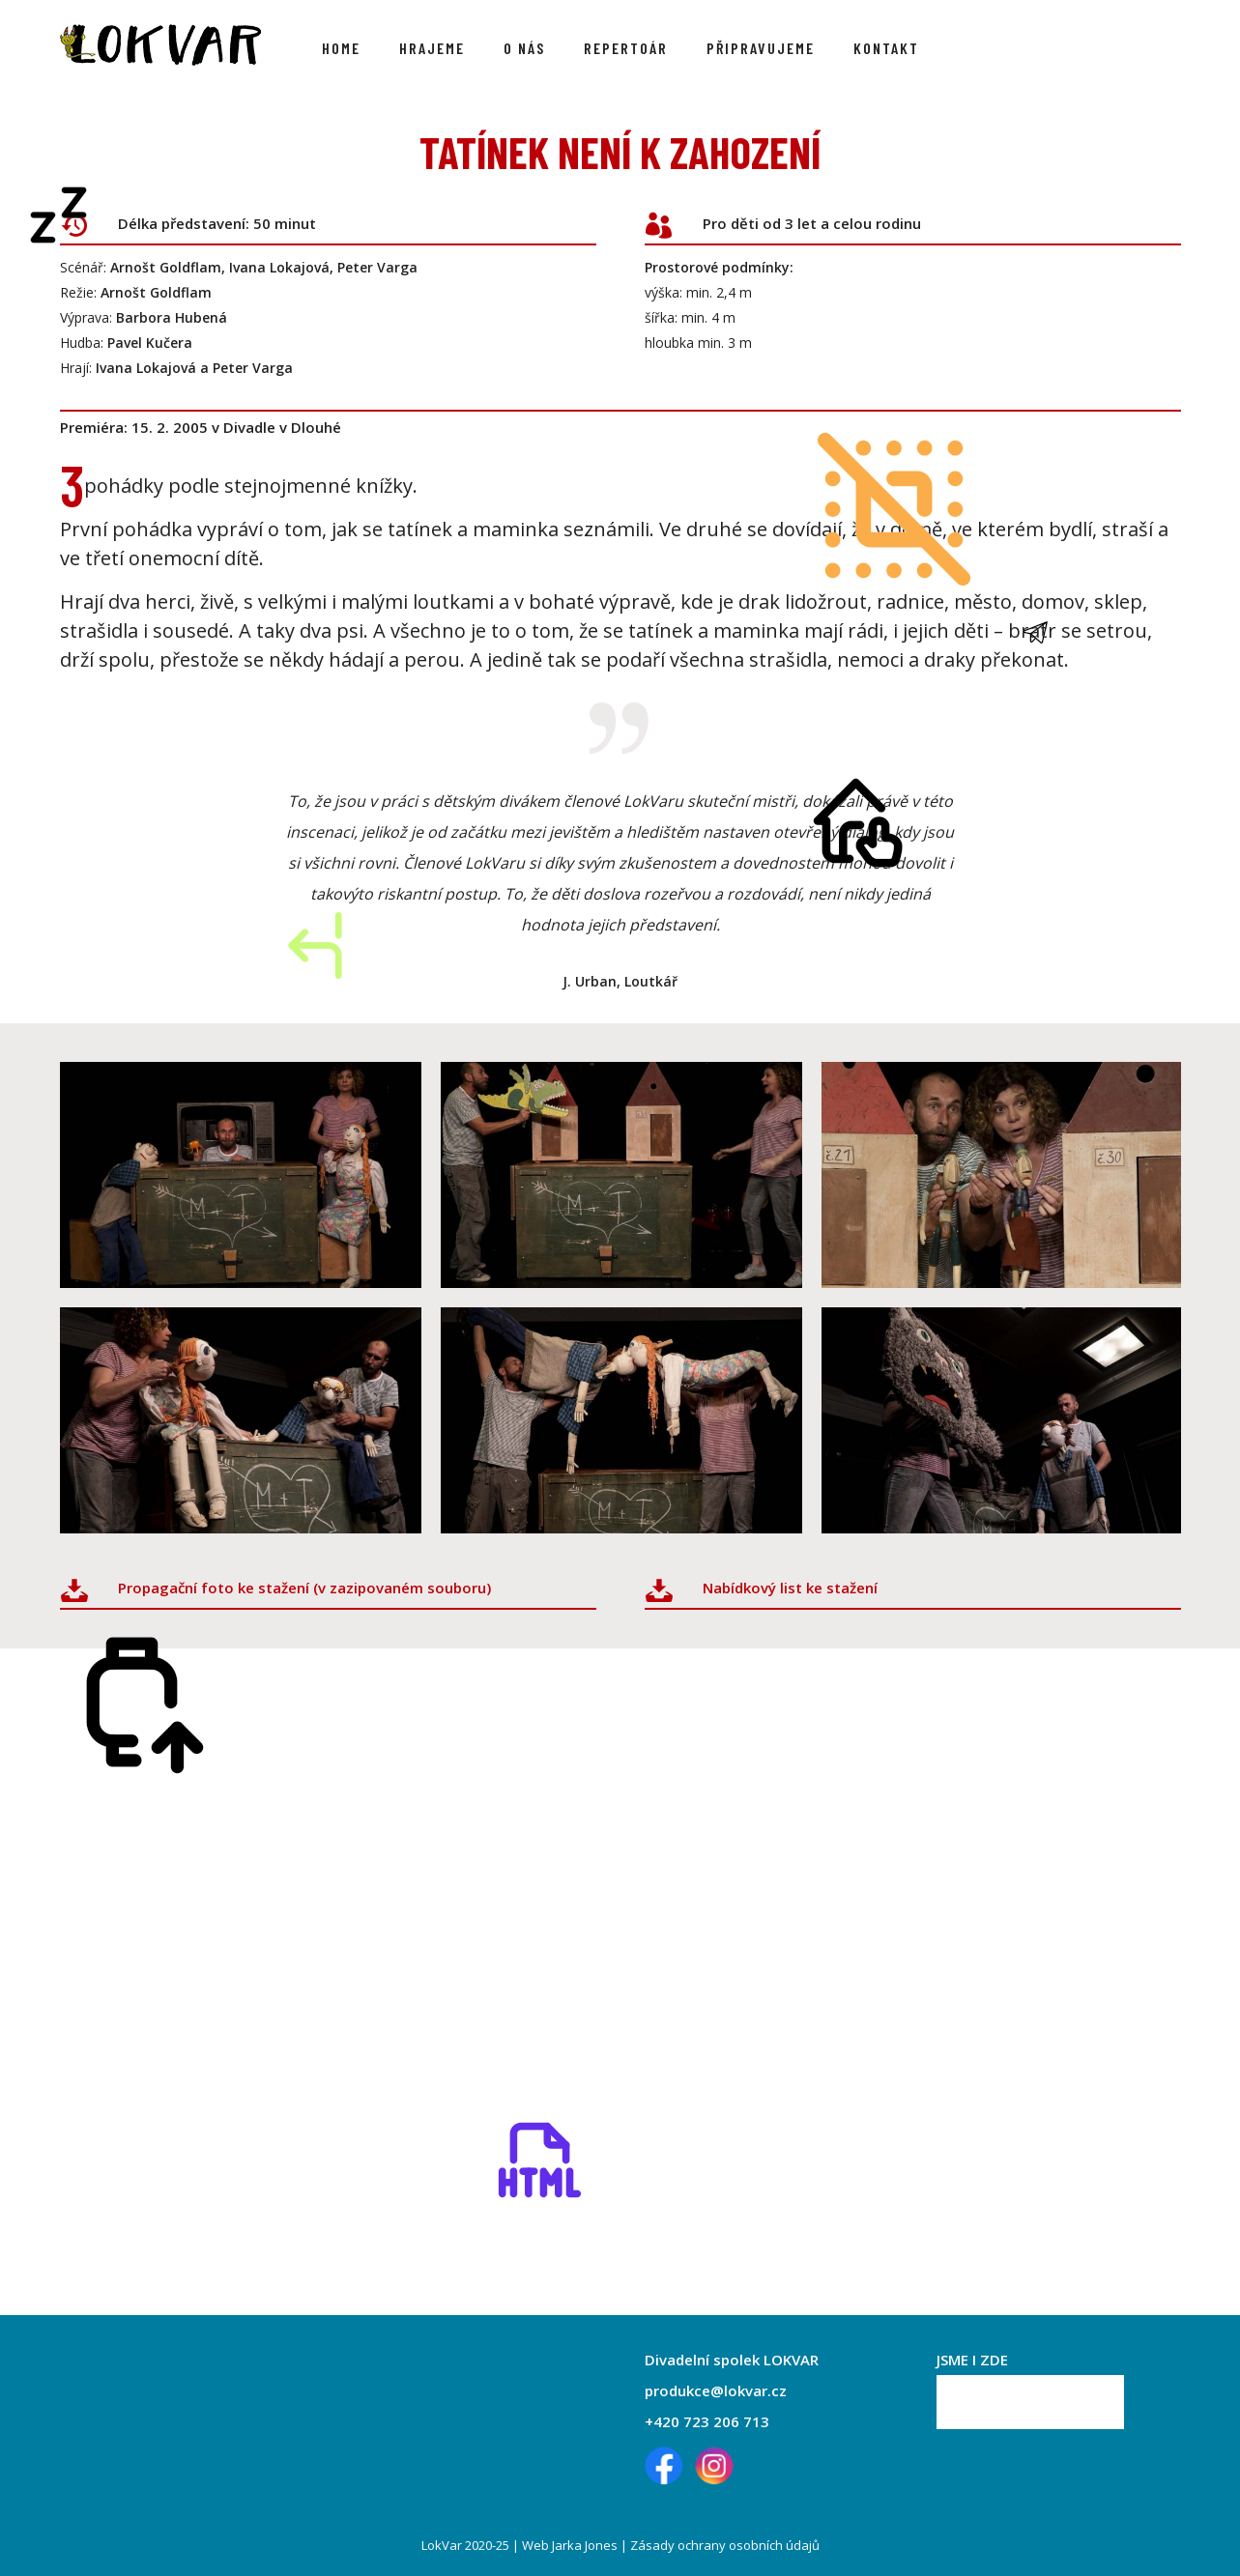  What do you see at coordinates (318, 945) in the screenshot?
I see `take the next left turn` at bounding box center [318, 945].